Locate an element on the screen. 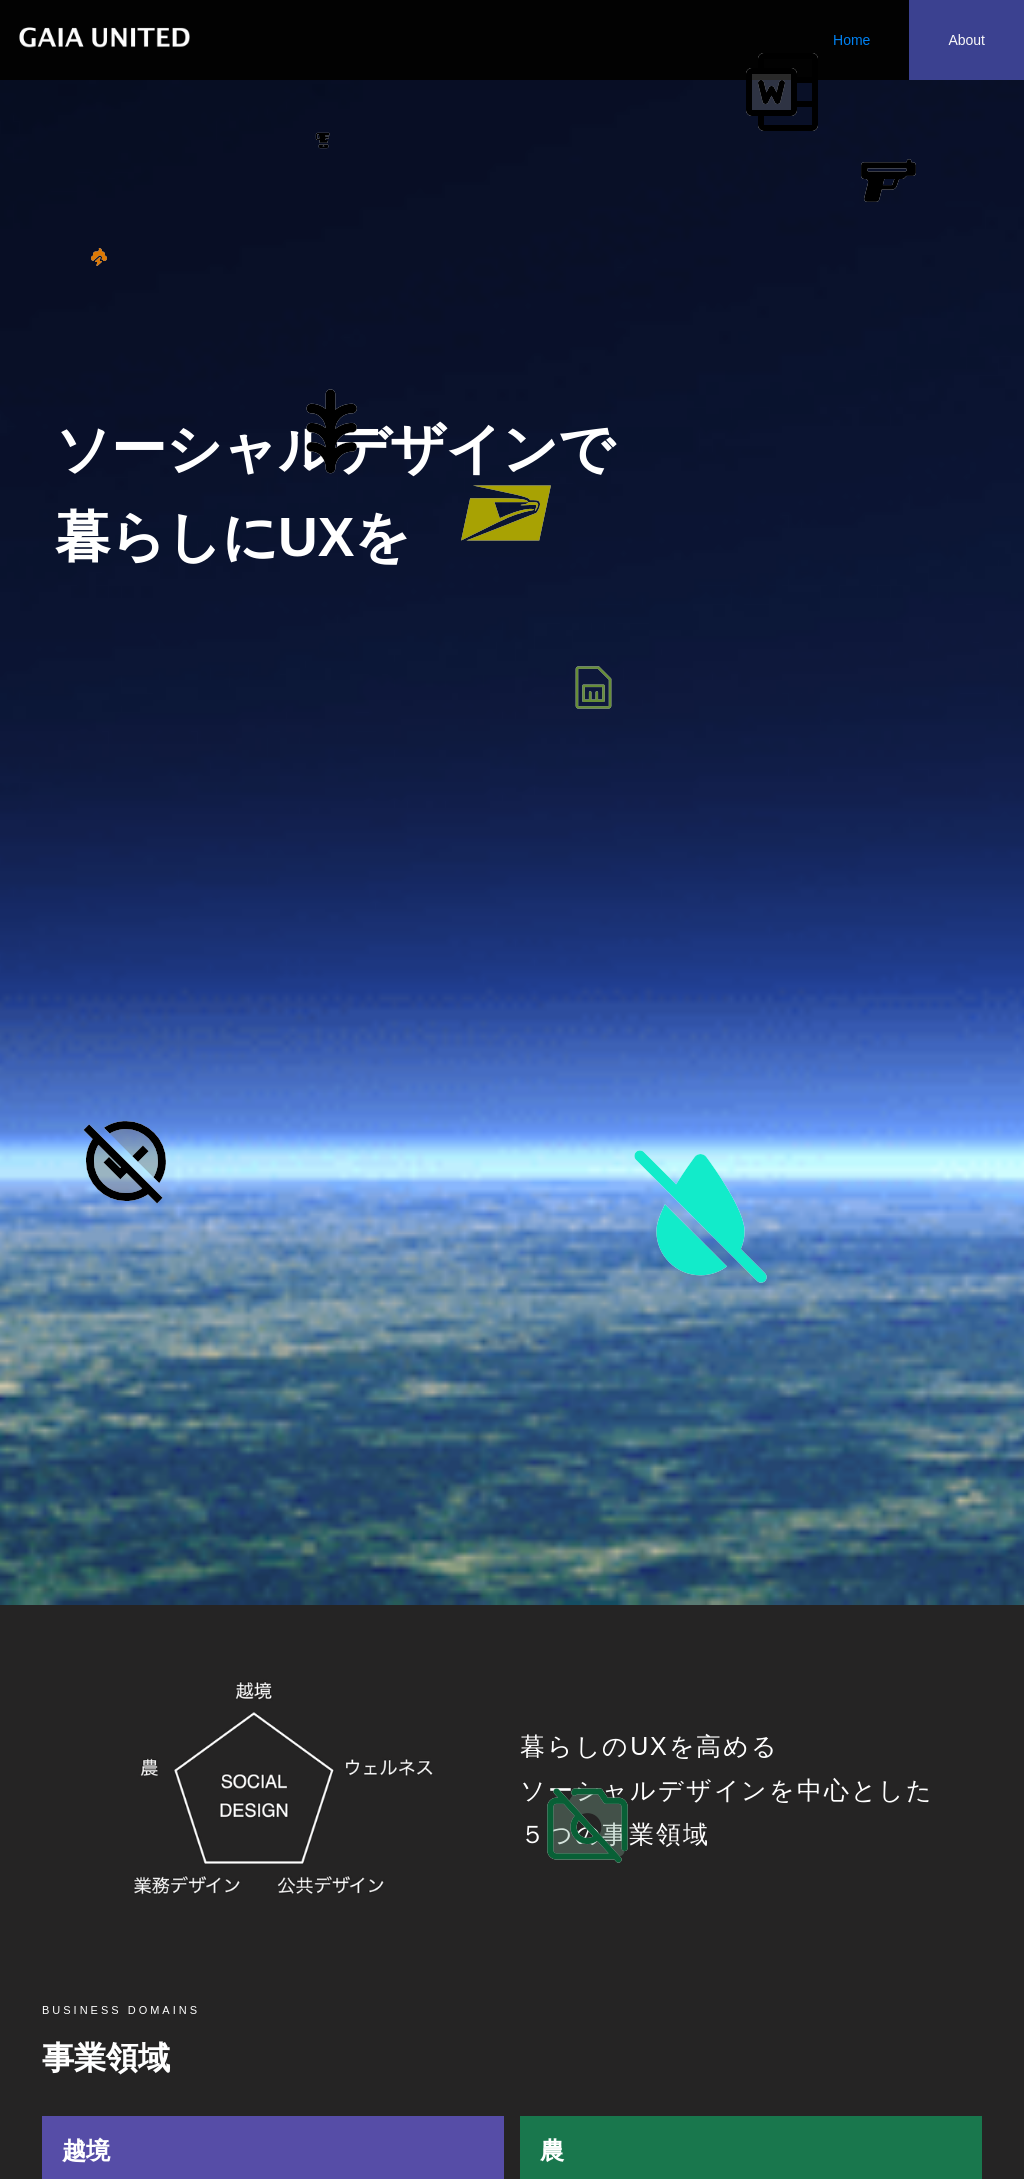 The height and width of the screenshot is (2179, 1024). open microsoft word is located at coordinates (785, 92).